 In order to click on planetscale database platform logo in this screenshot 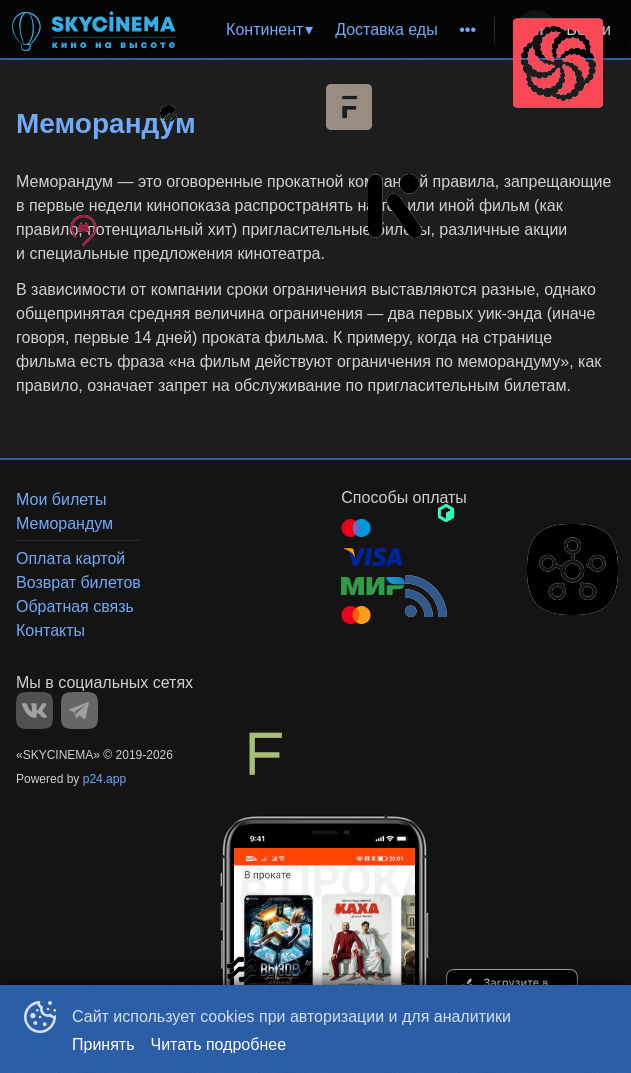, I will do `click(168, 113)`.